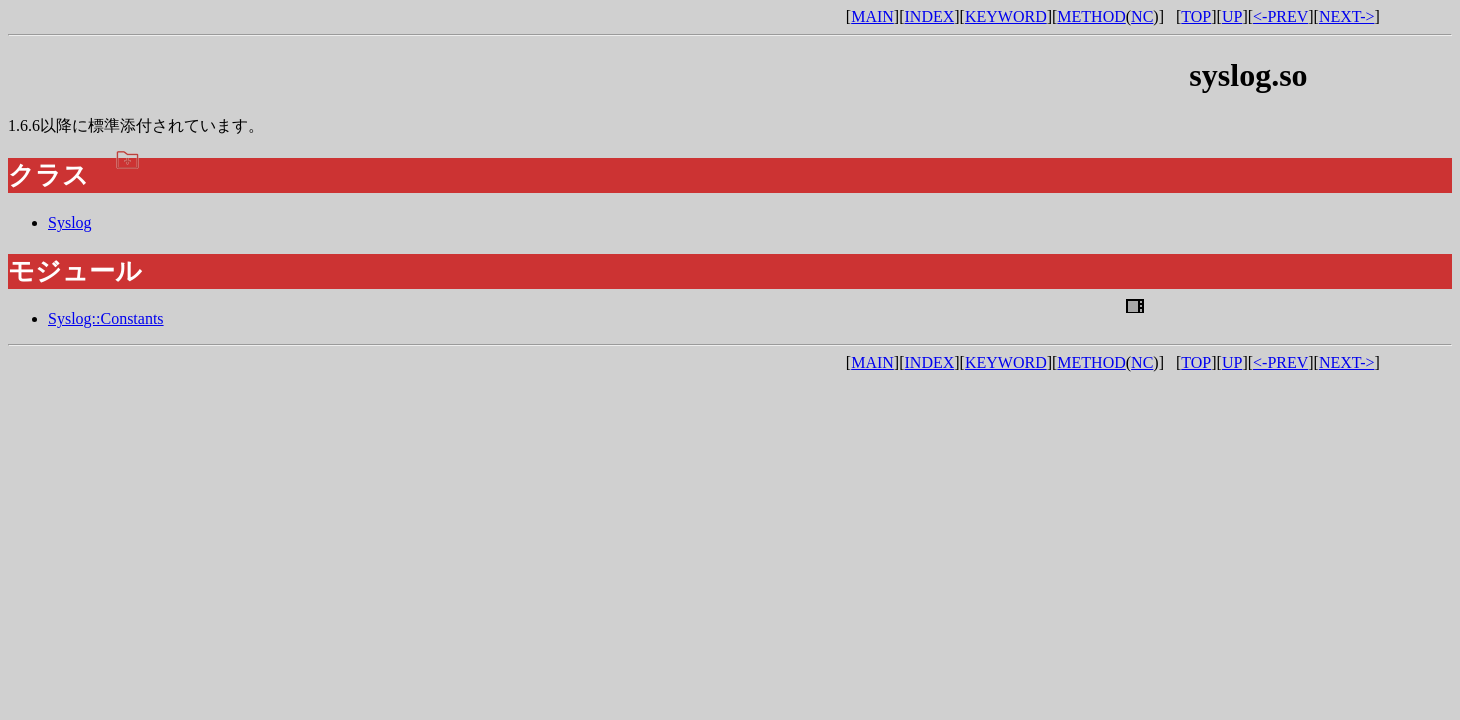 The image size is (1460, 720). What do you see at coordinates (1135, 306) in the screenshot?
I see `toggle sidebar panel visibility` at bounding box center [1135, 306].